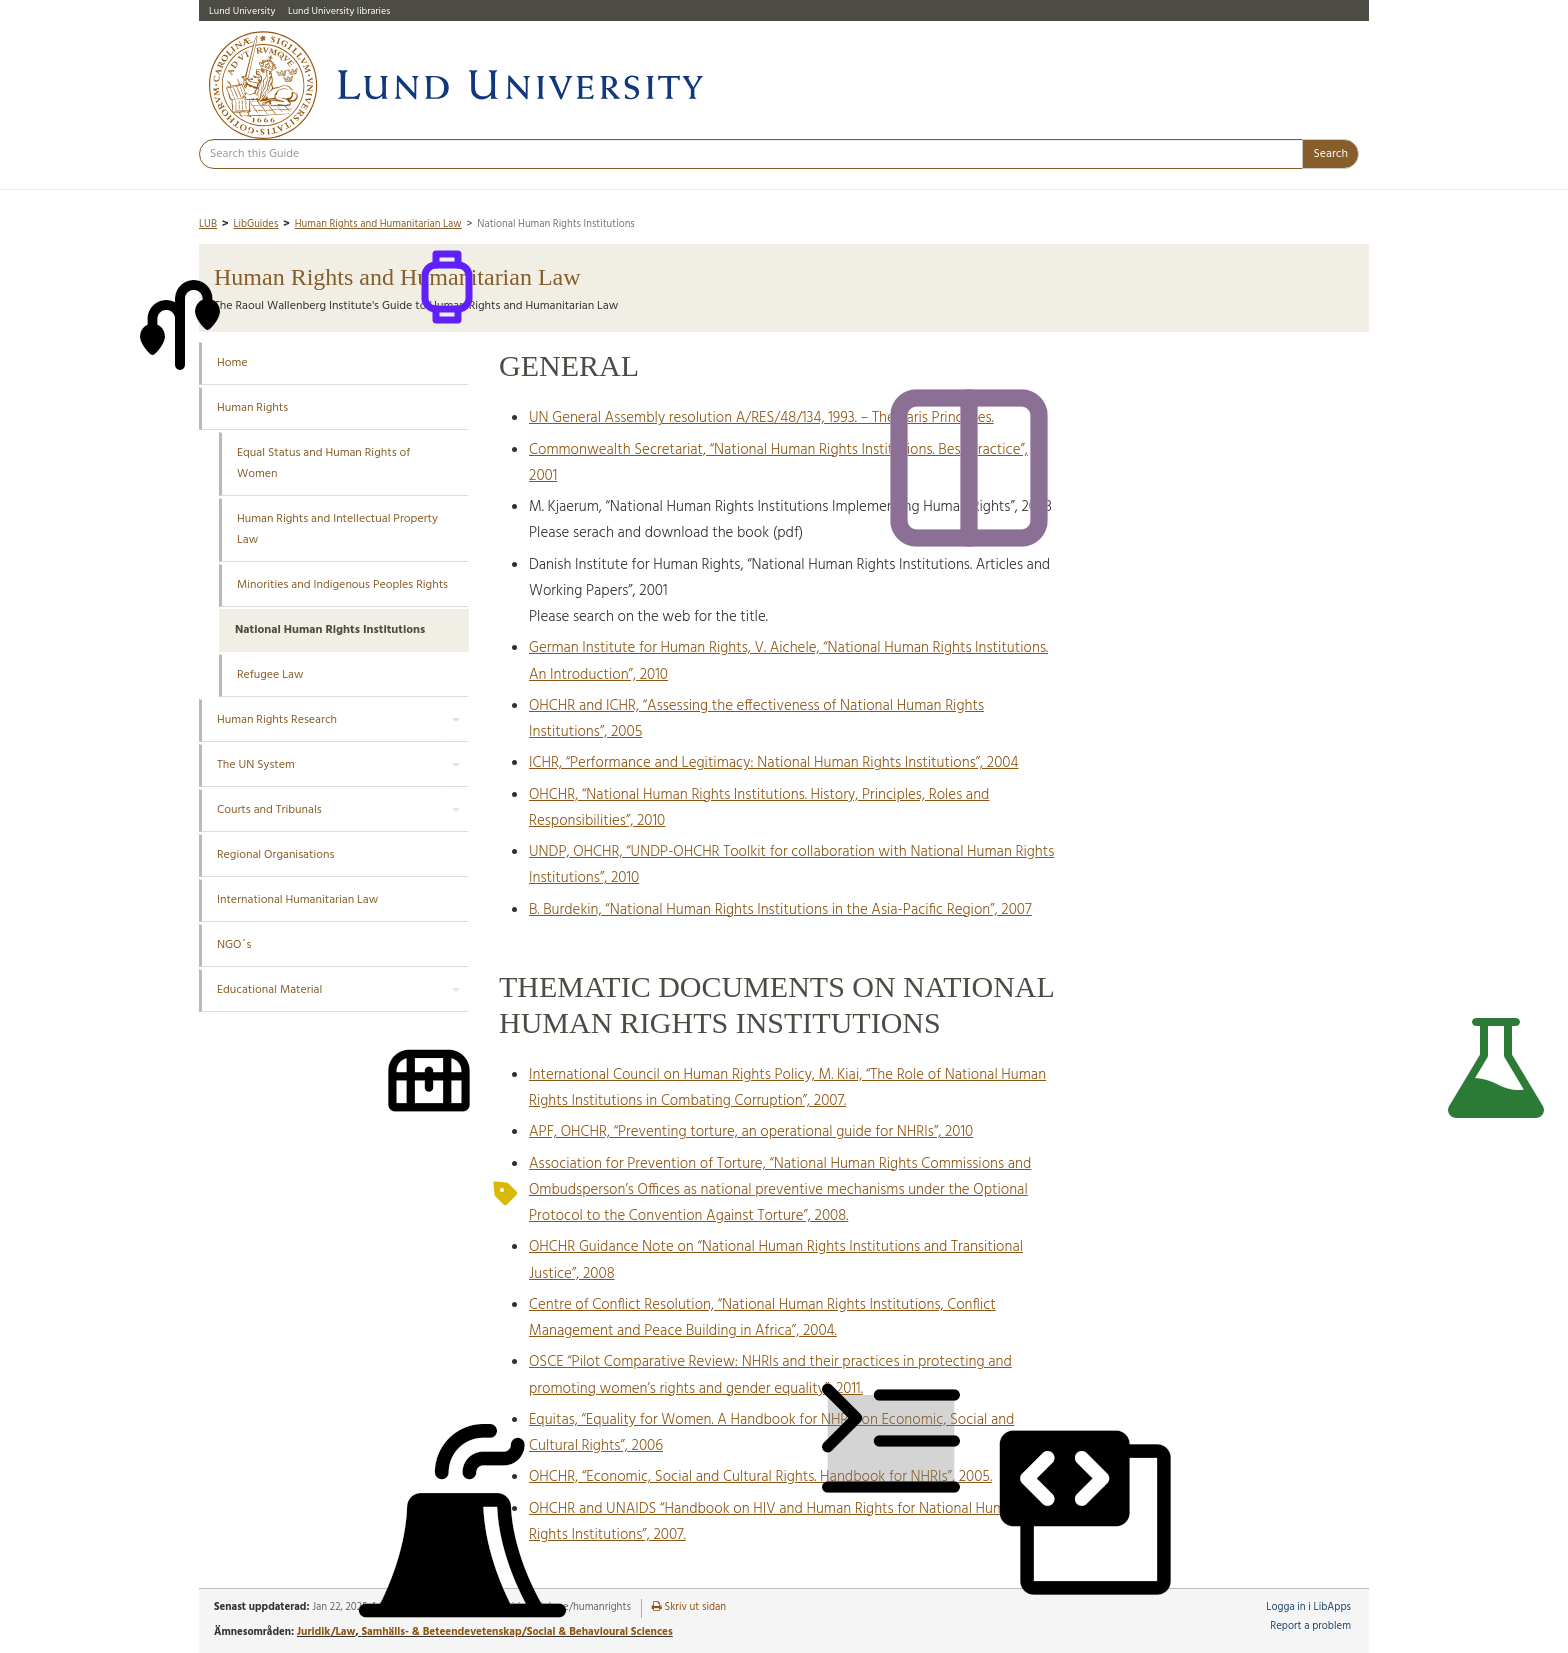 This screenshot has width=1568, height=1653. Describe the element at coordinates (447, 287) in the screenshot. I see `access smartwatch settings` at that location.